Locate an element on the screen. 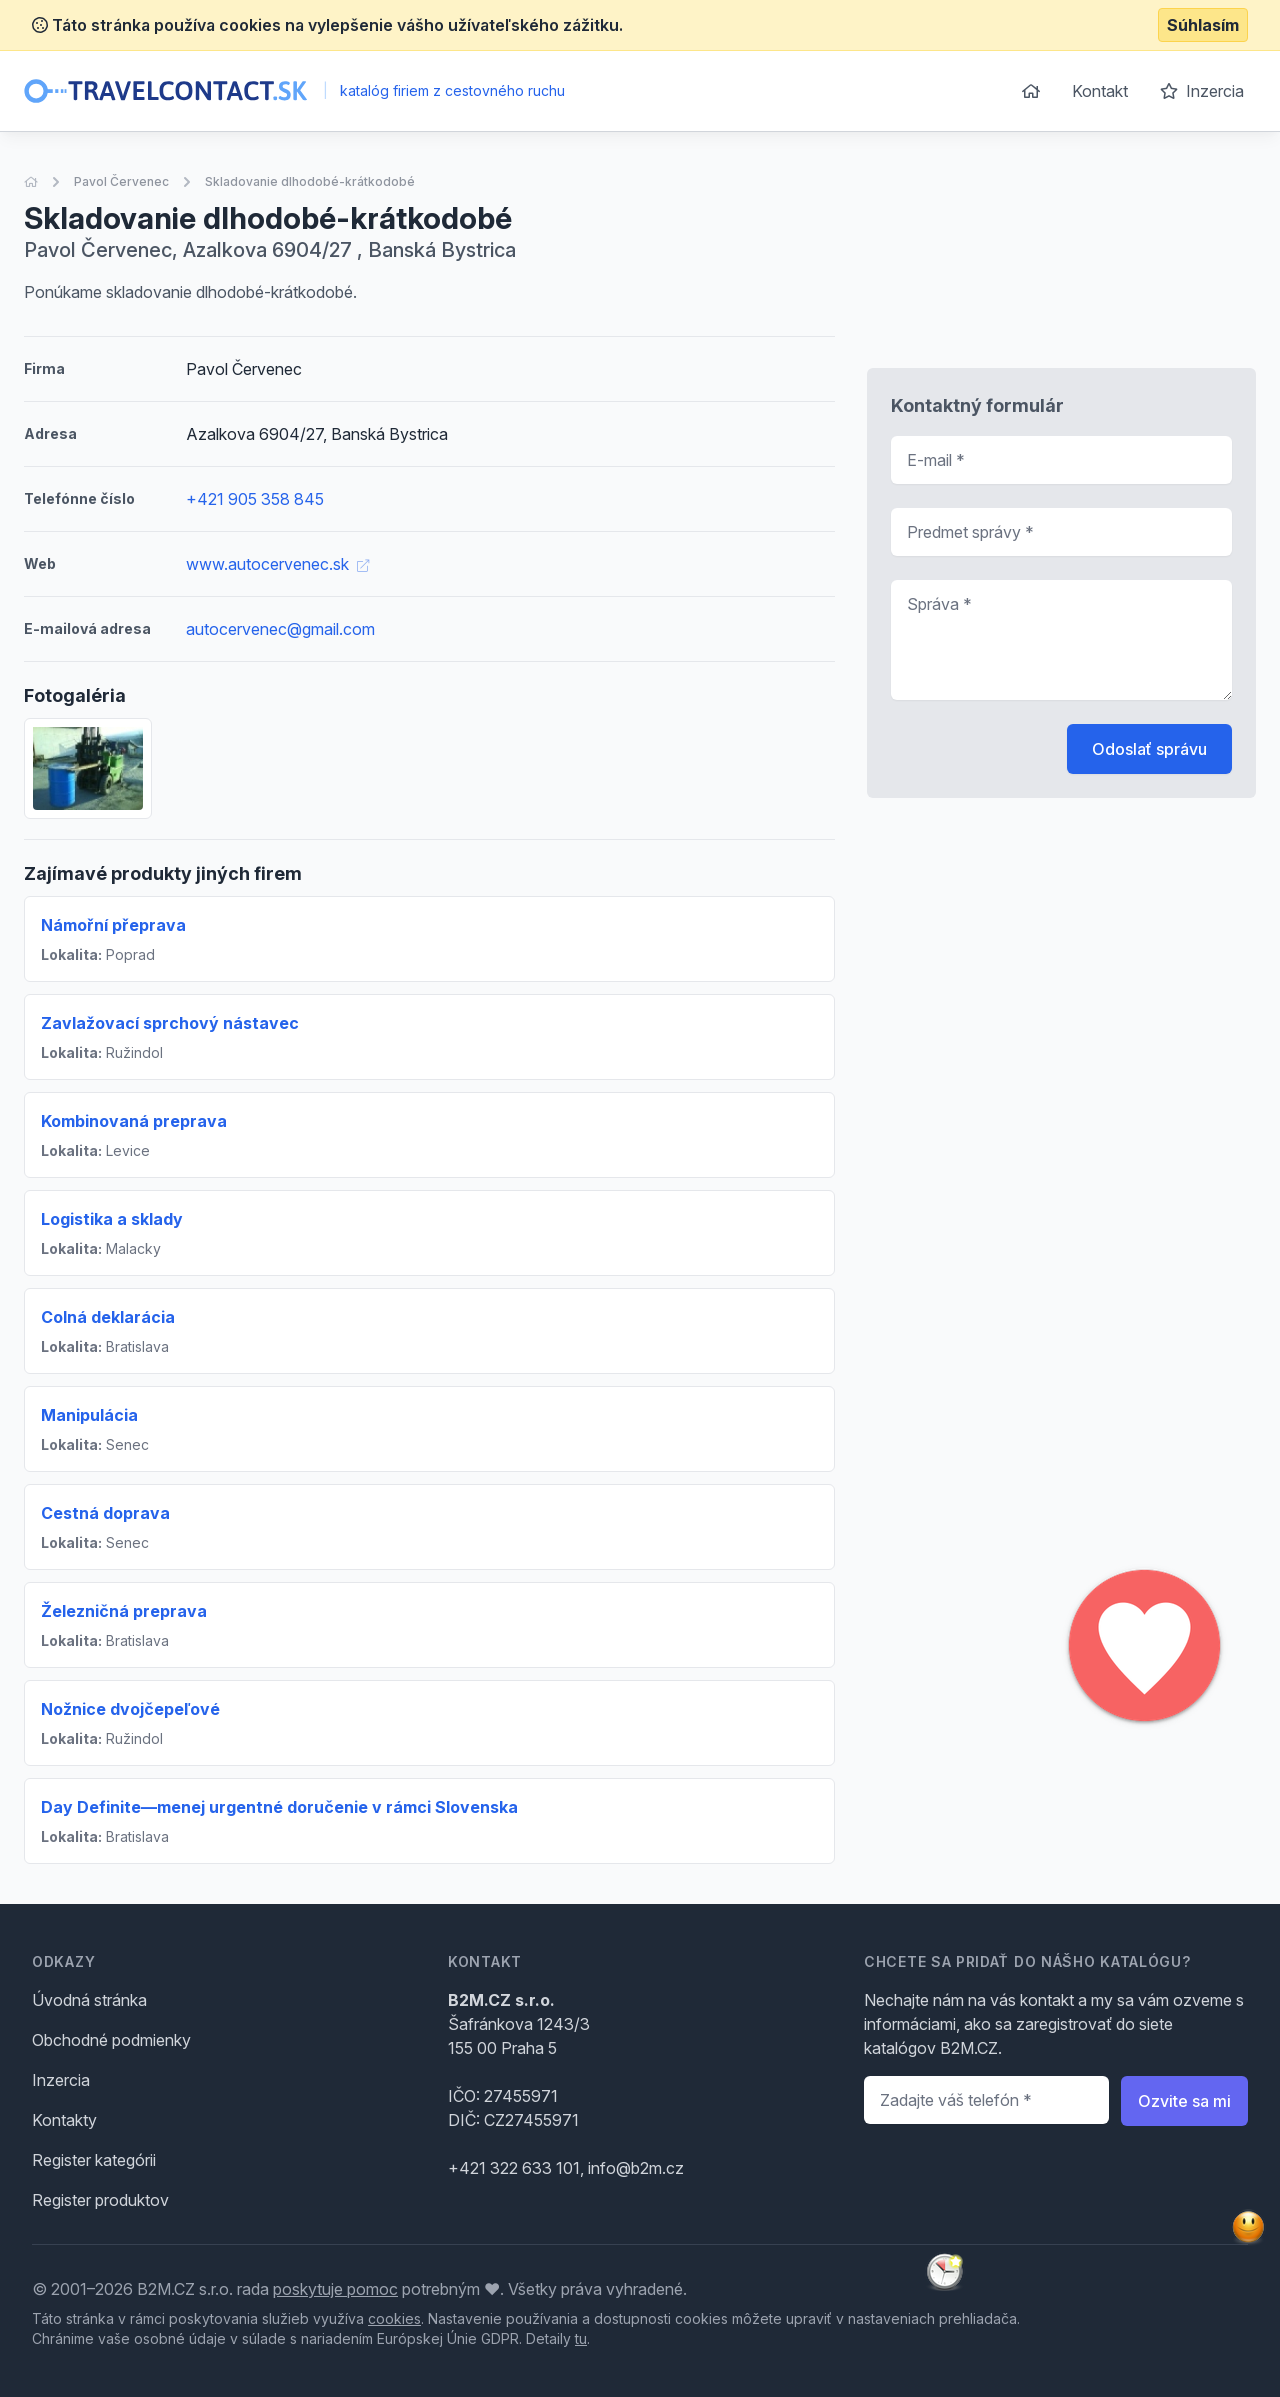  mark item as favorite is located at coordinates (1144, 1645).